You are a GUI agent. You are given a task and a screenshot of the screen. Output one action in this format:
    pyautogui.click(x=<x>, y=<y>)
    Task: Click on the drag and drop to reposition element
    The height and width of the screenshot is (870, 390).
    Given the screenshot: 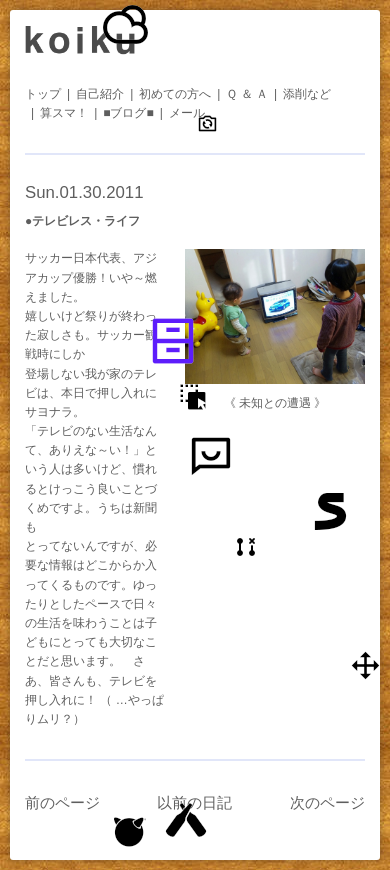 What is the action you would take?
    pyautogui.click(x=193, y=397)
    